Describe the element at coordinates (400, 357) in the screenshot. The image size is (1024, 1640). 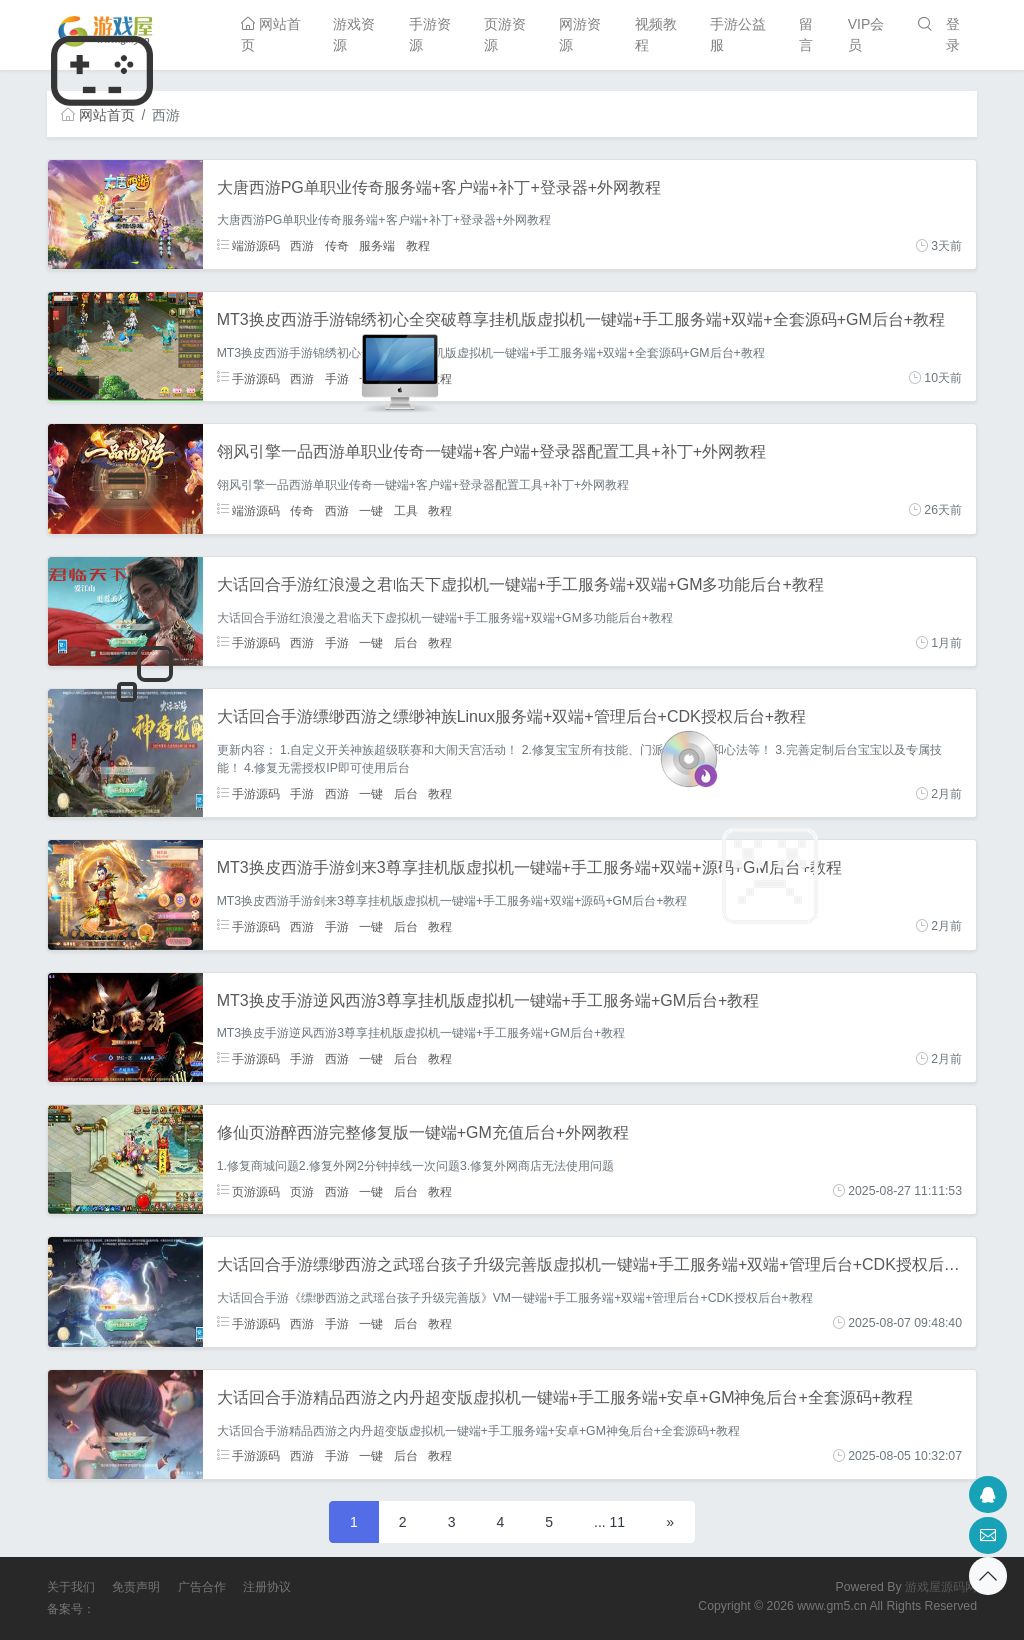
I see `represents an iMac desktop computer` at that location.